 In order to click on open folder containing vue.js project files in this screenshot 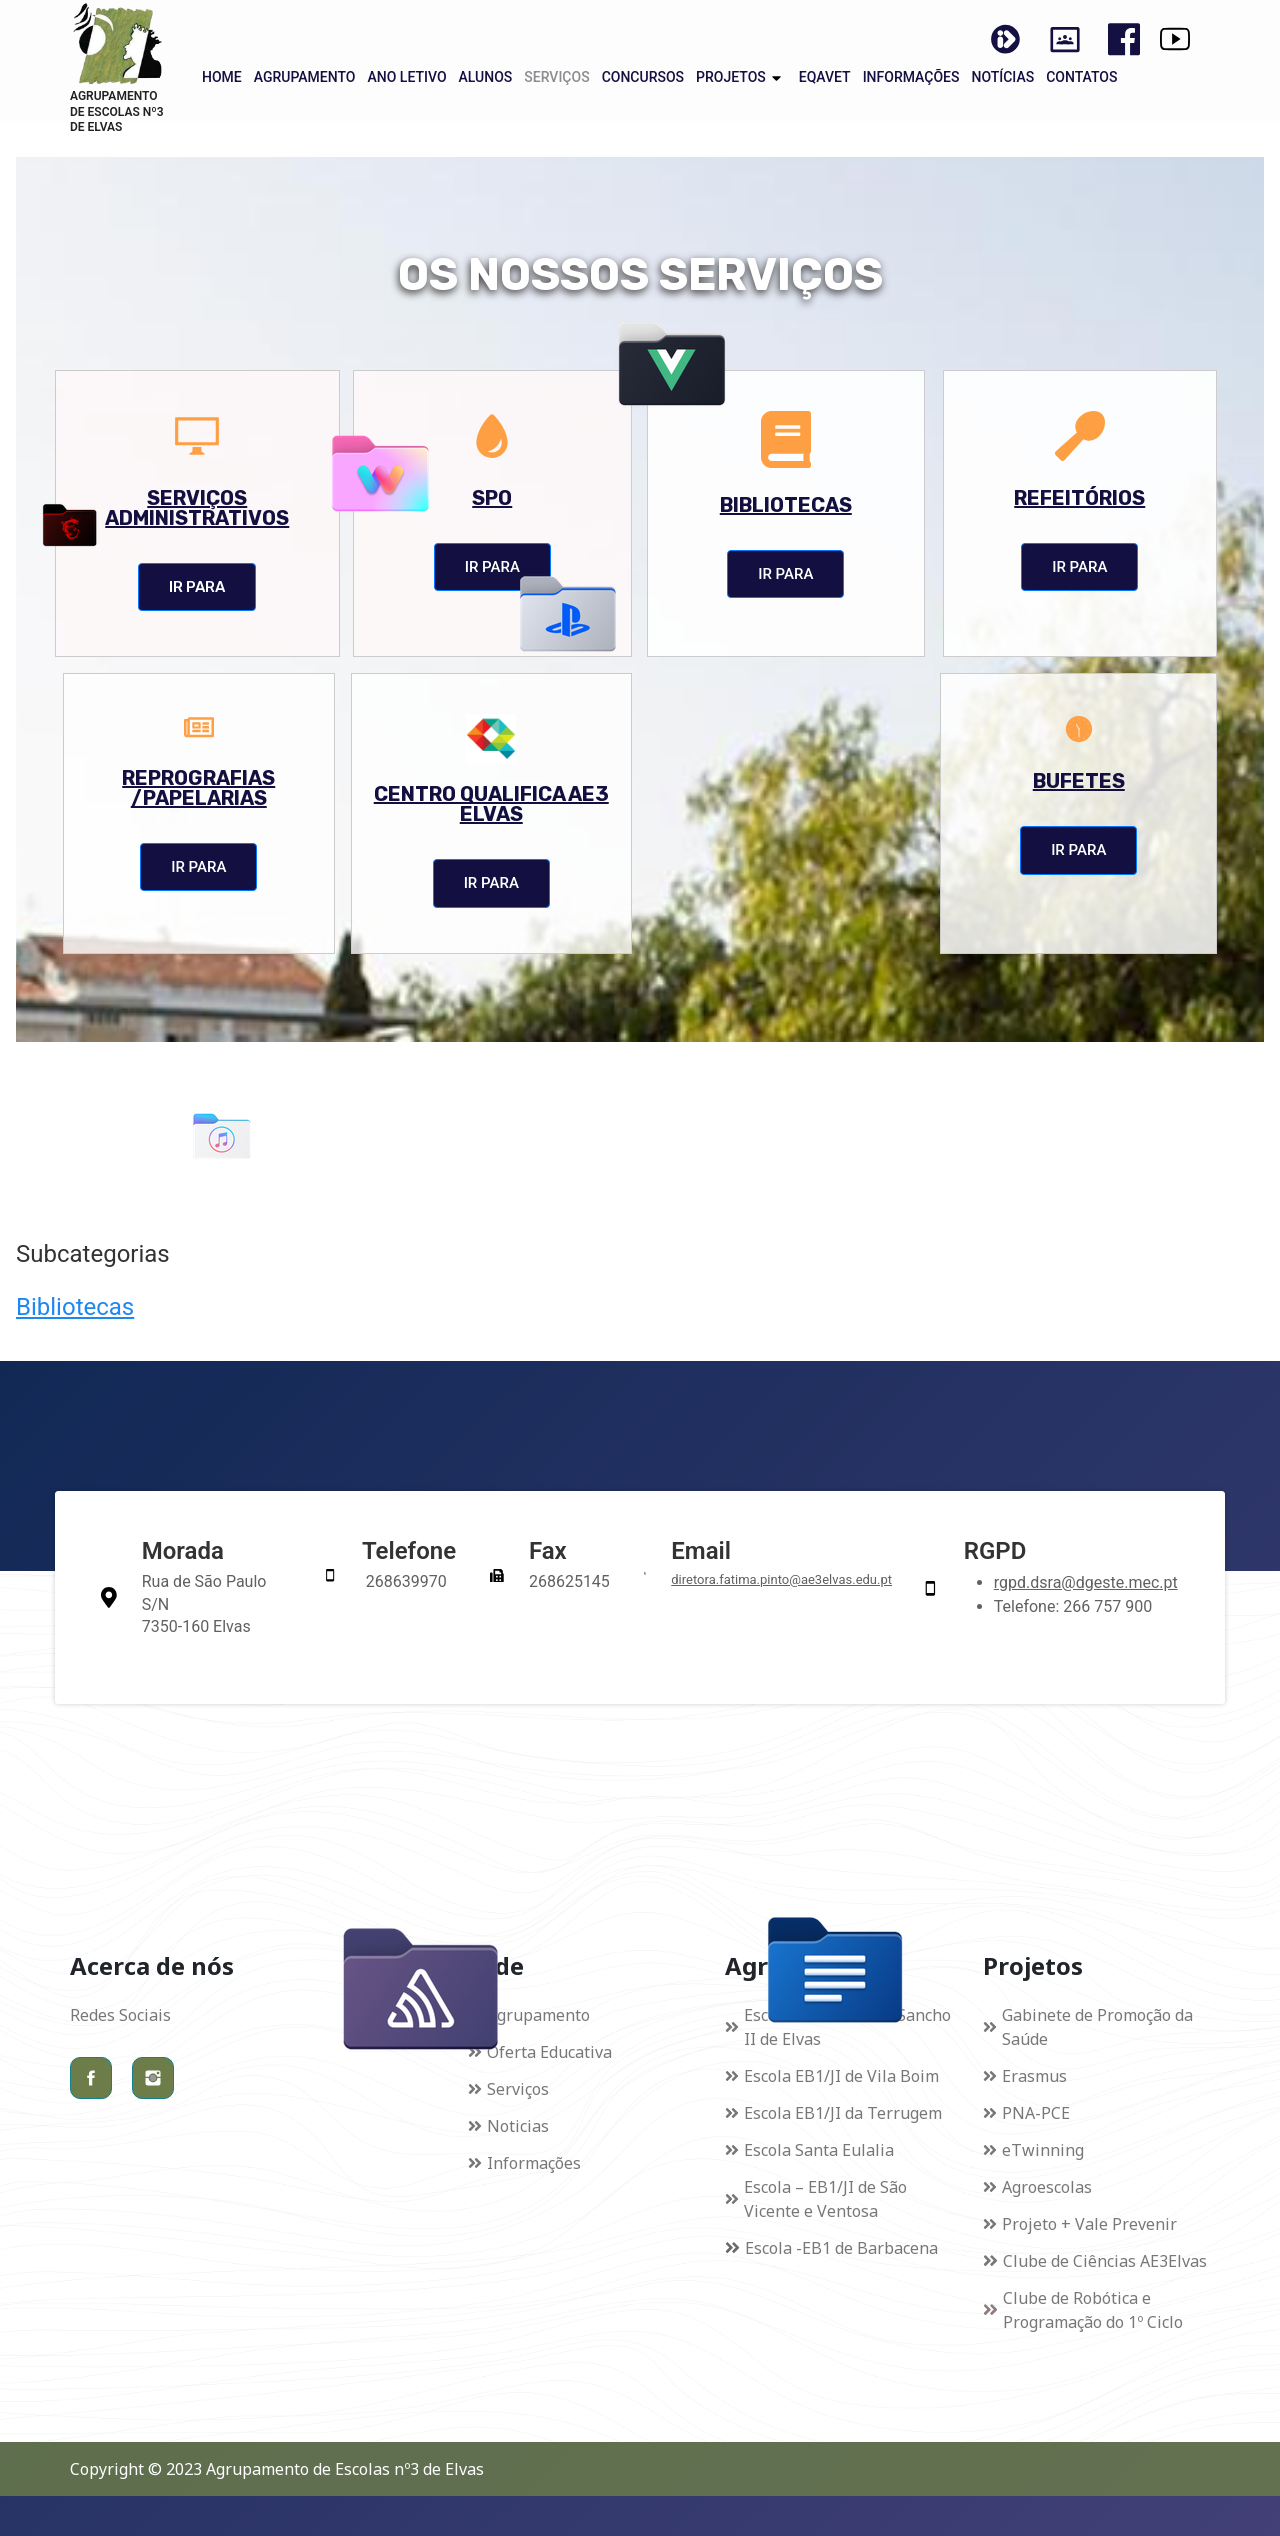, I will do `click(671, 366)`.